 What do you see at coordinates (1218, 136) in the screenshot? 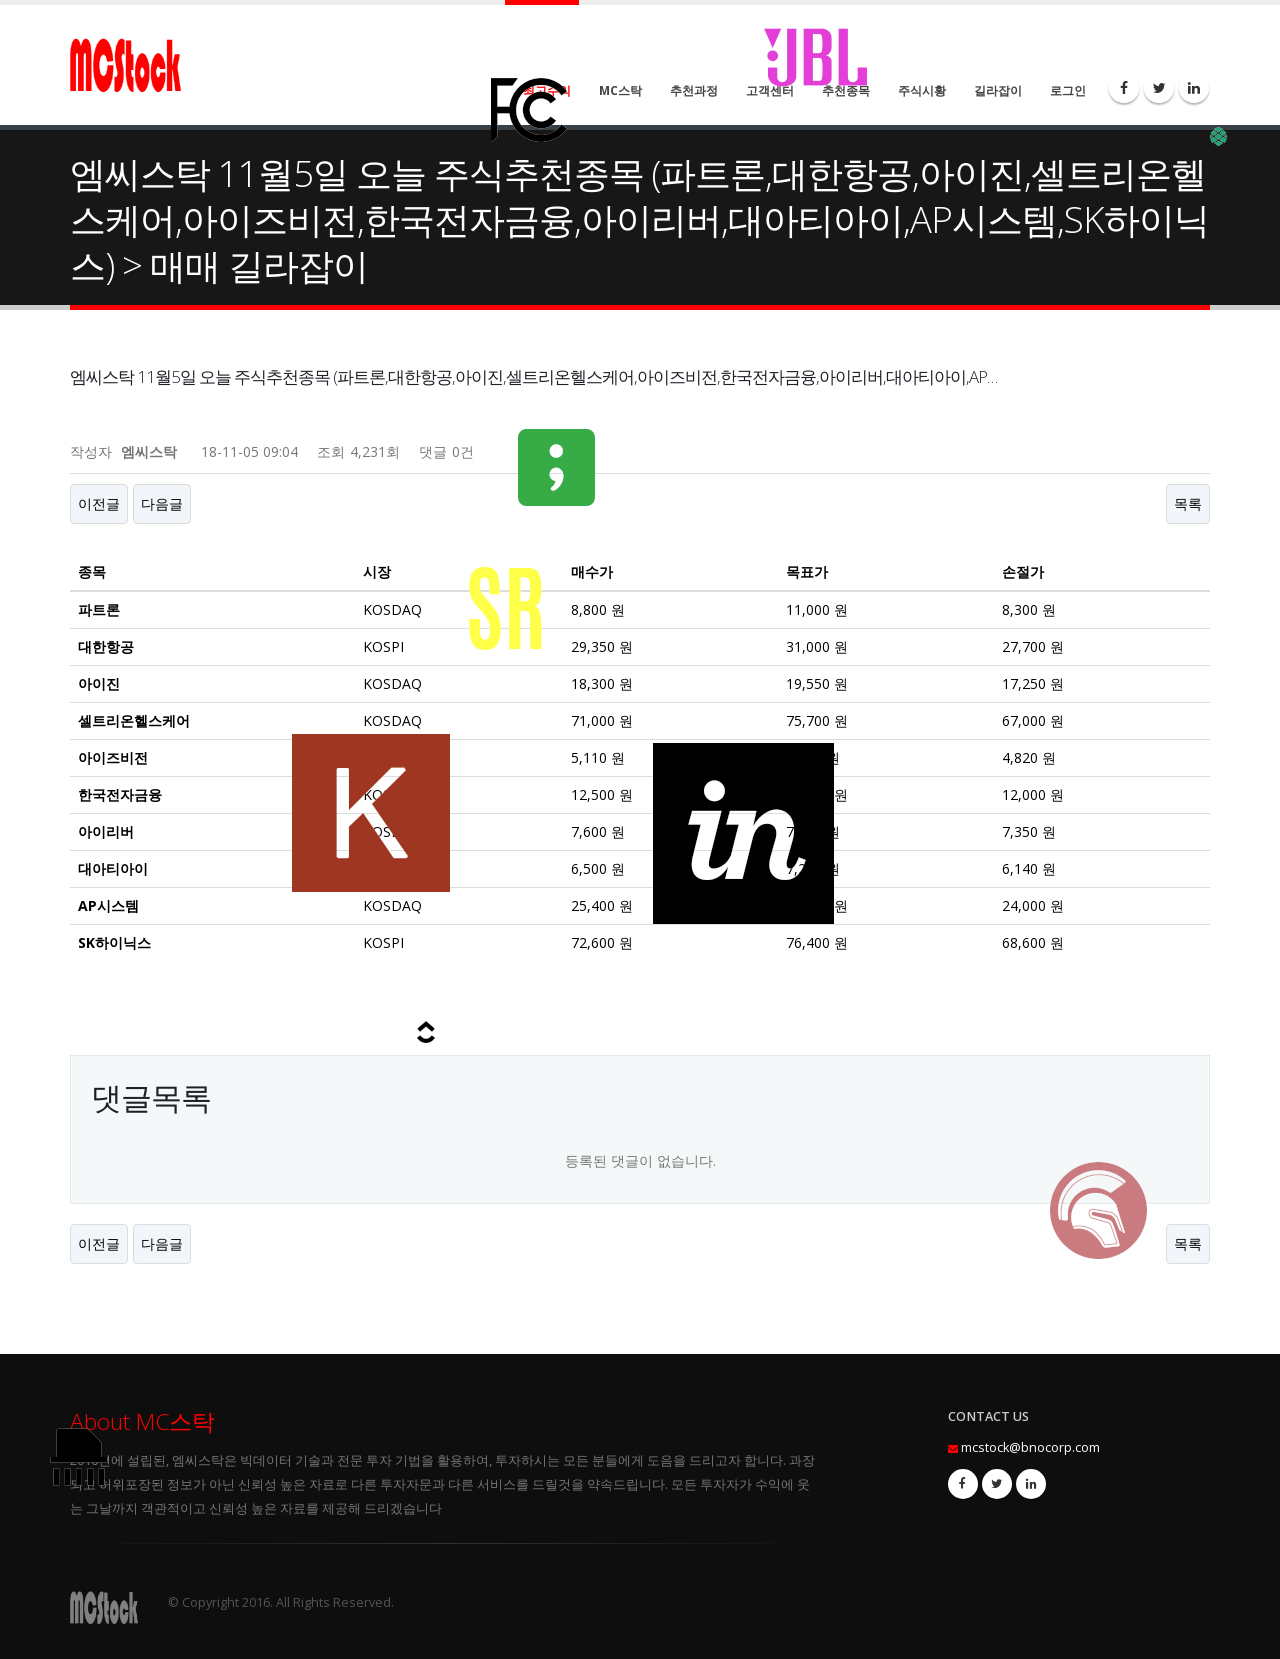
I see `RedwoodJS framework logo` at bounding box center [1218, 136].